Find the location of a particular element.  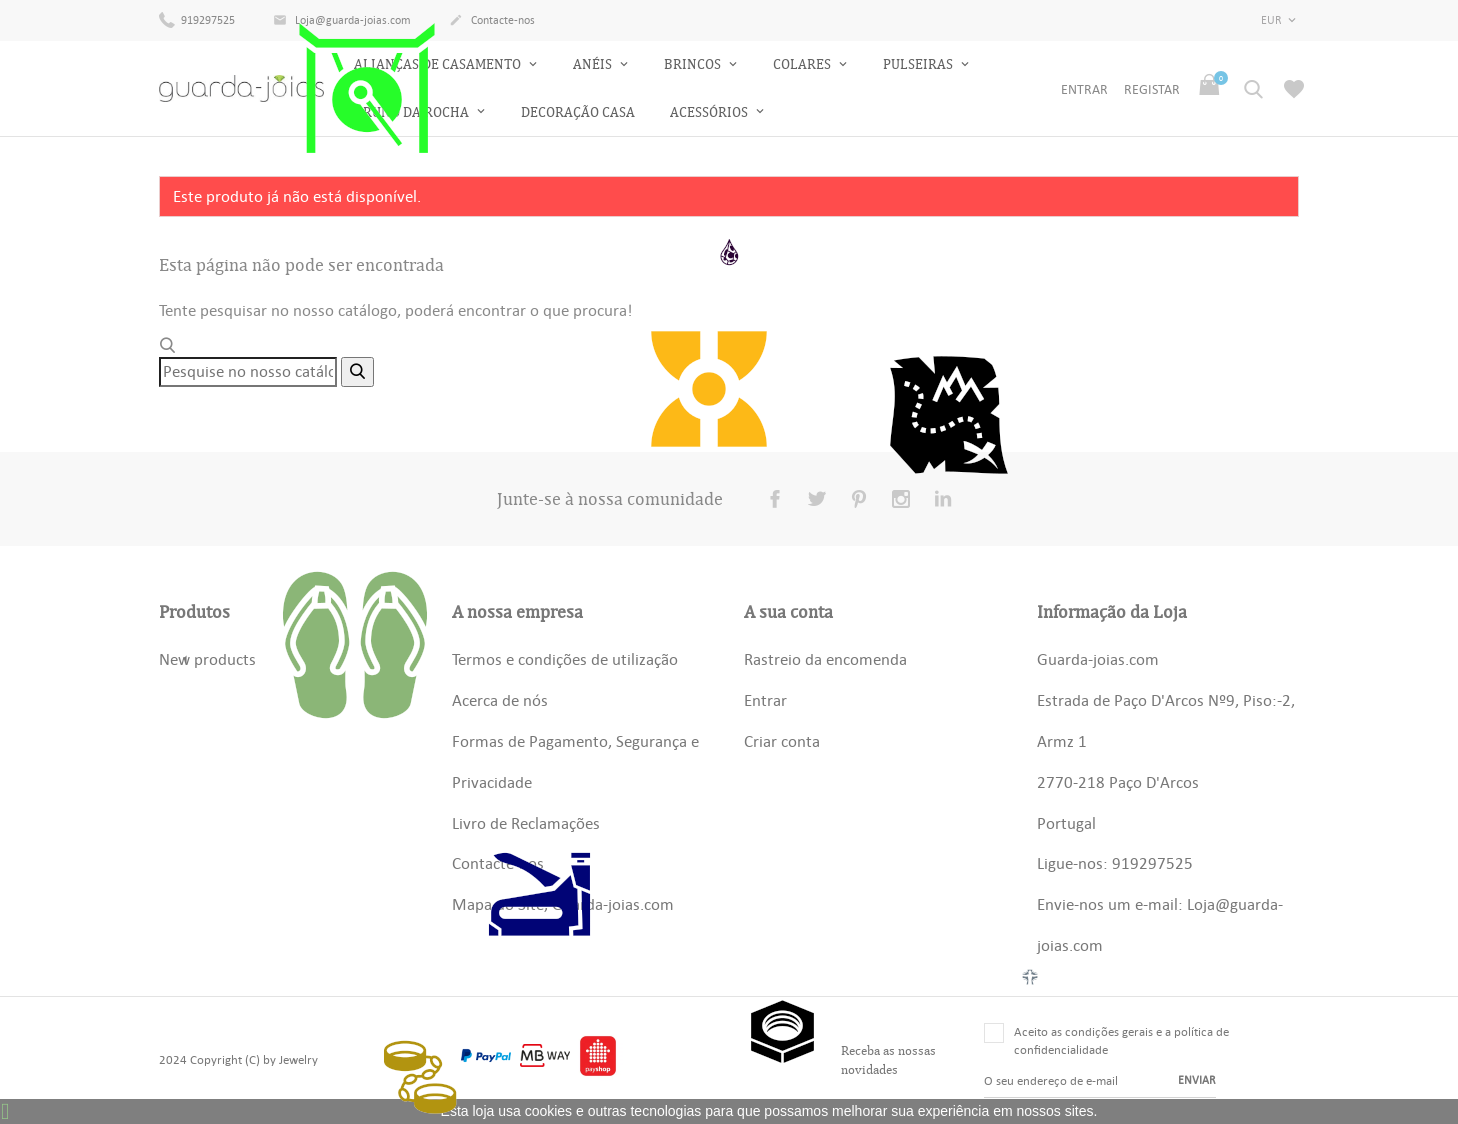

indicates player has an active power-up or buff is located at coordinates (1030, 977).